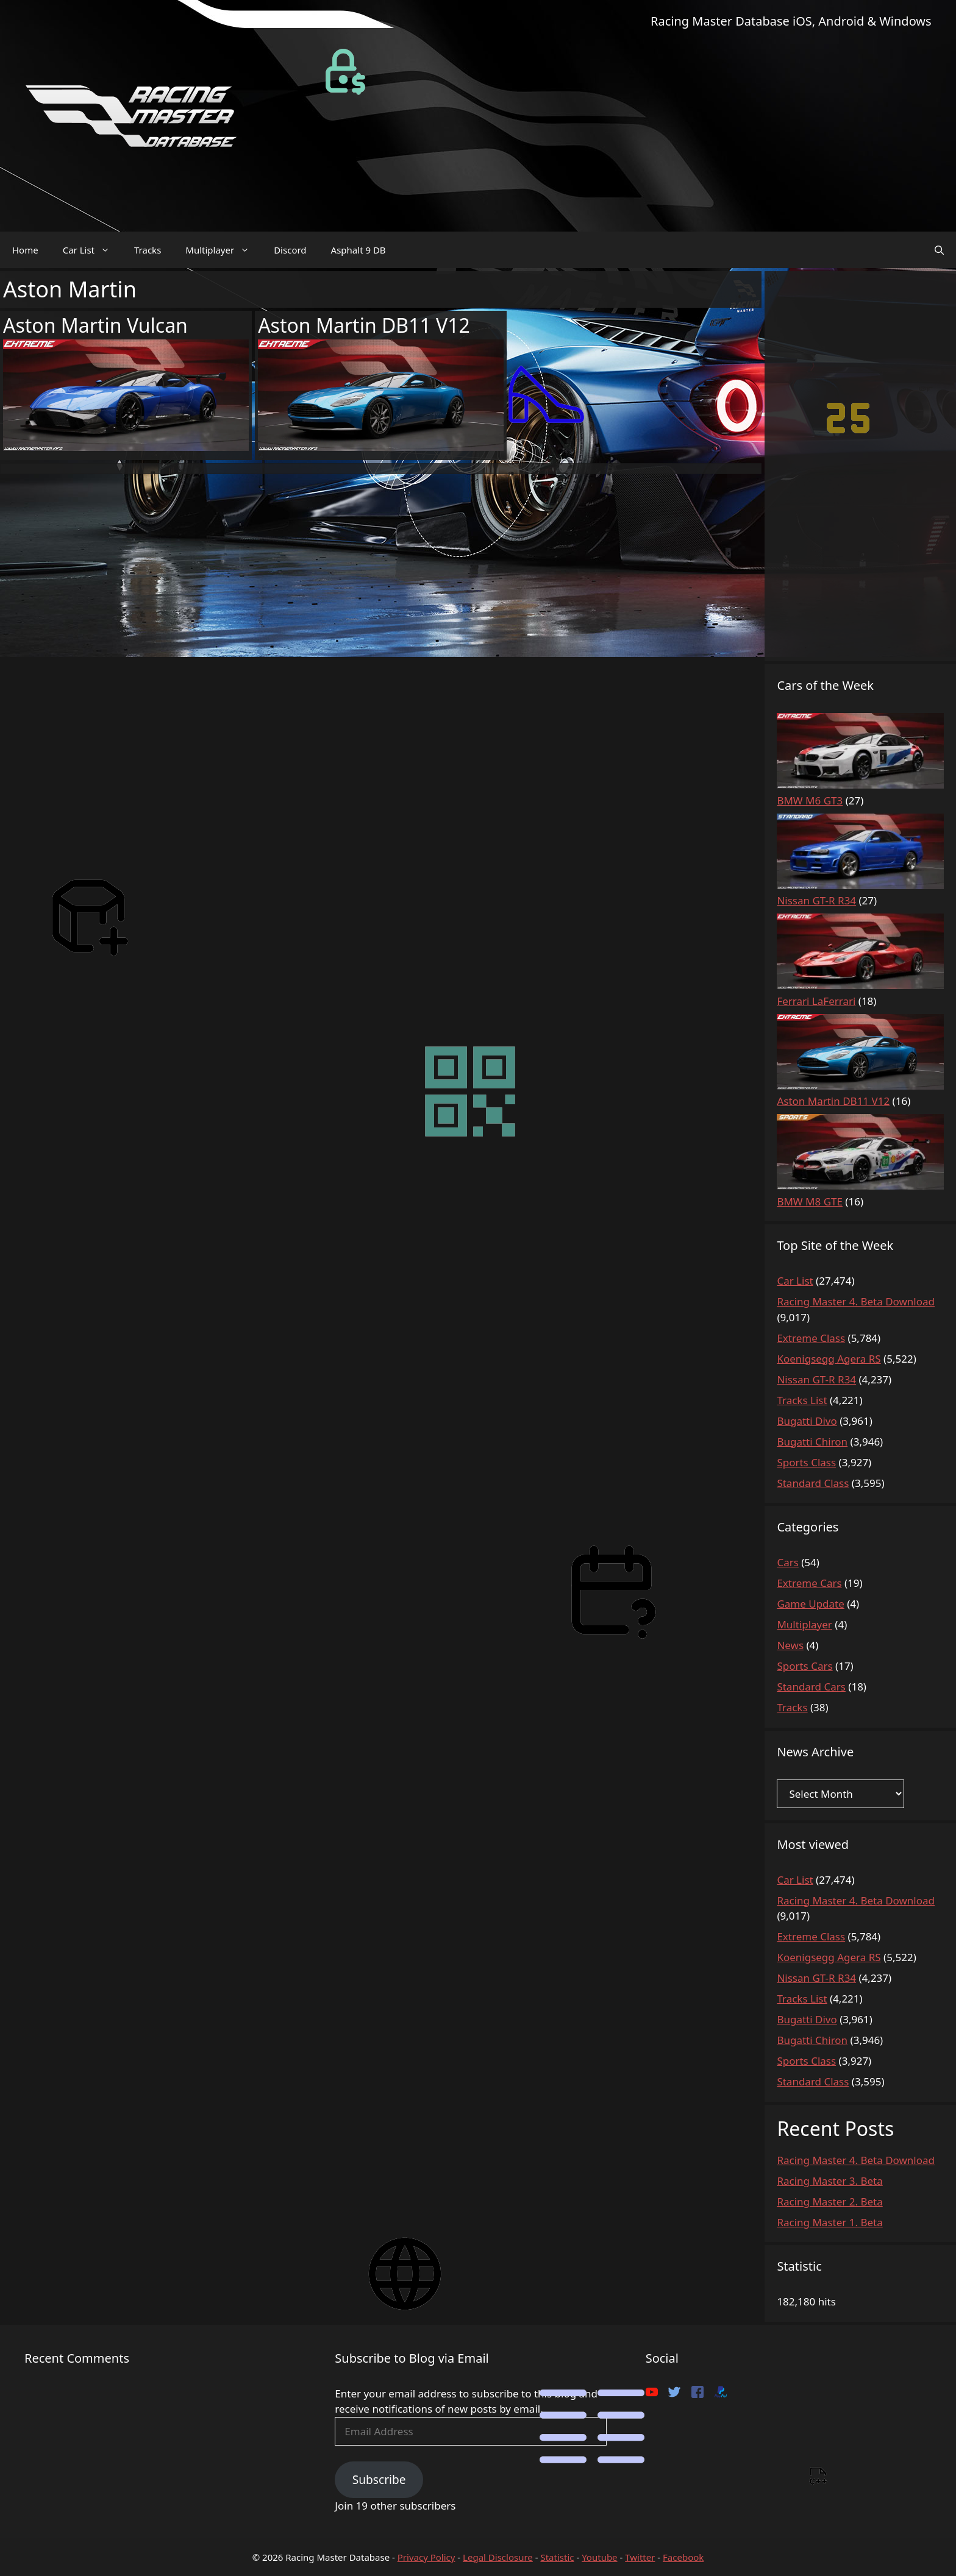  What do you see at coordinates (343, 71) in the screenshot?
I see `secure payment or transaction` at bounding box center [343, 71].